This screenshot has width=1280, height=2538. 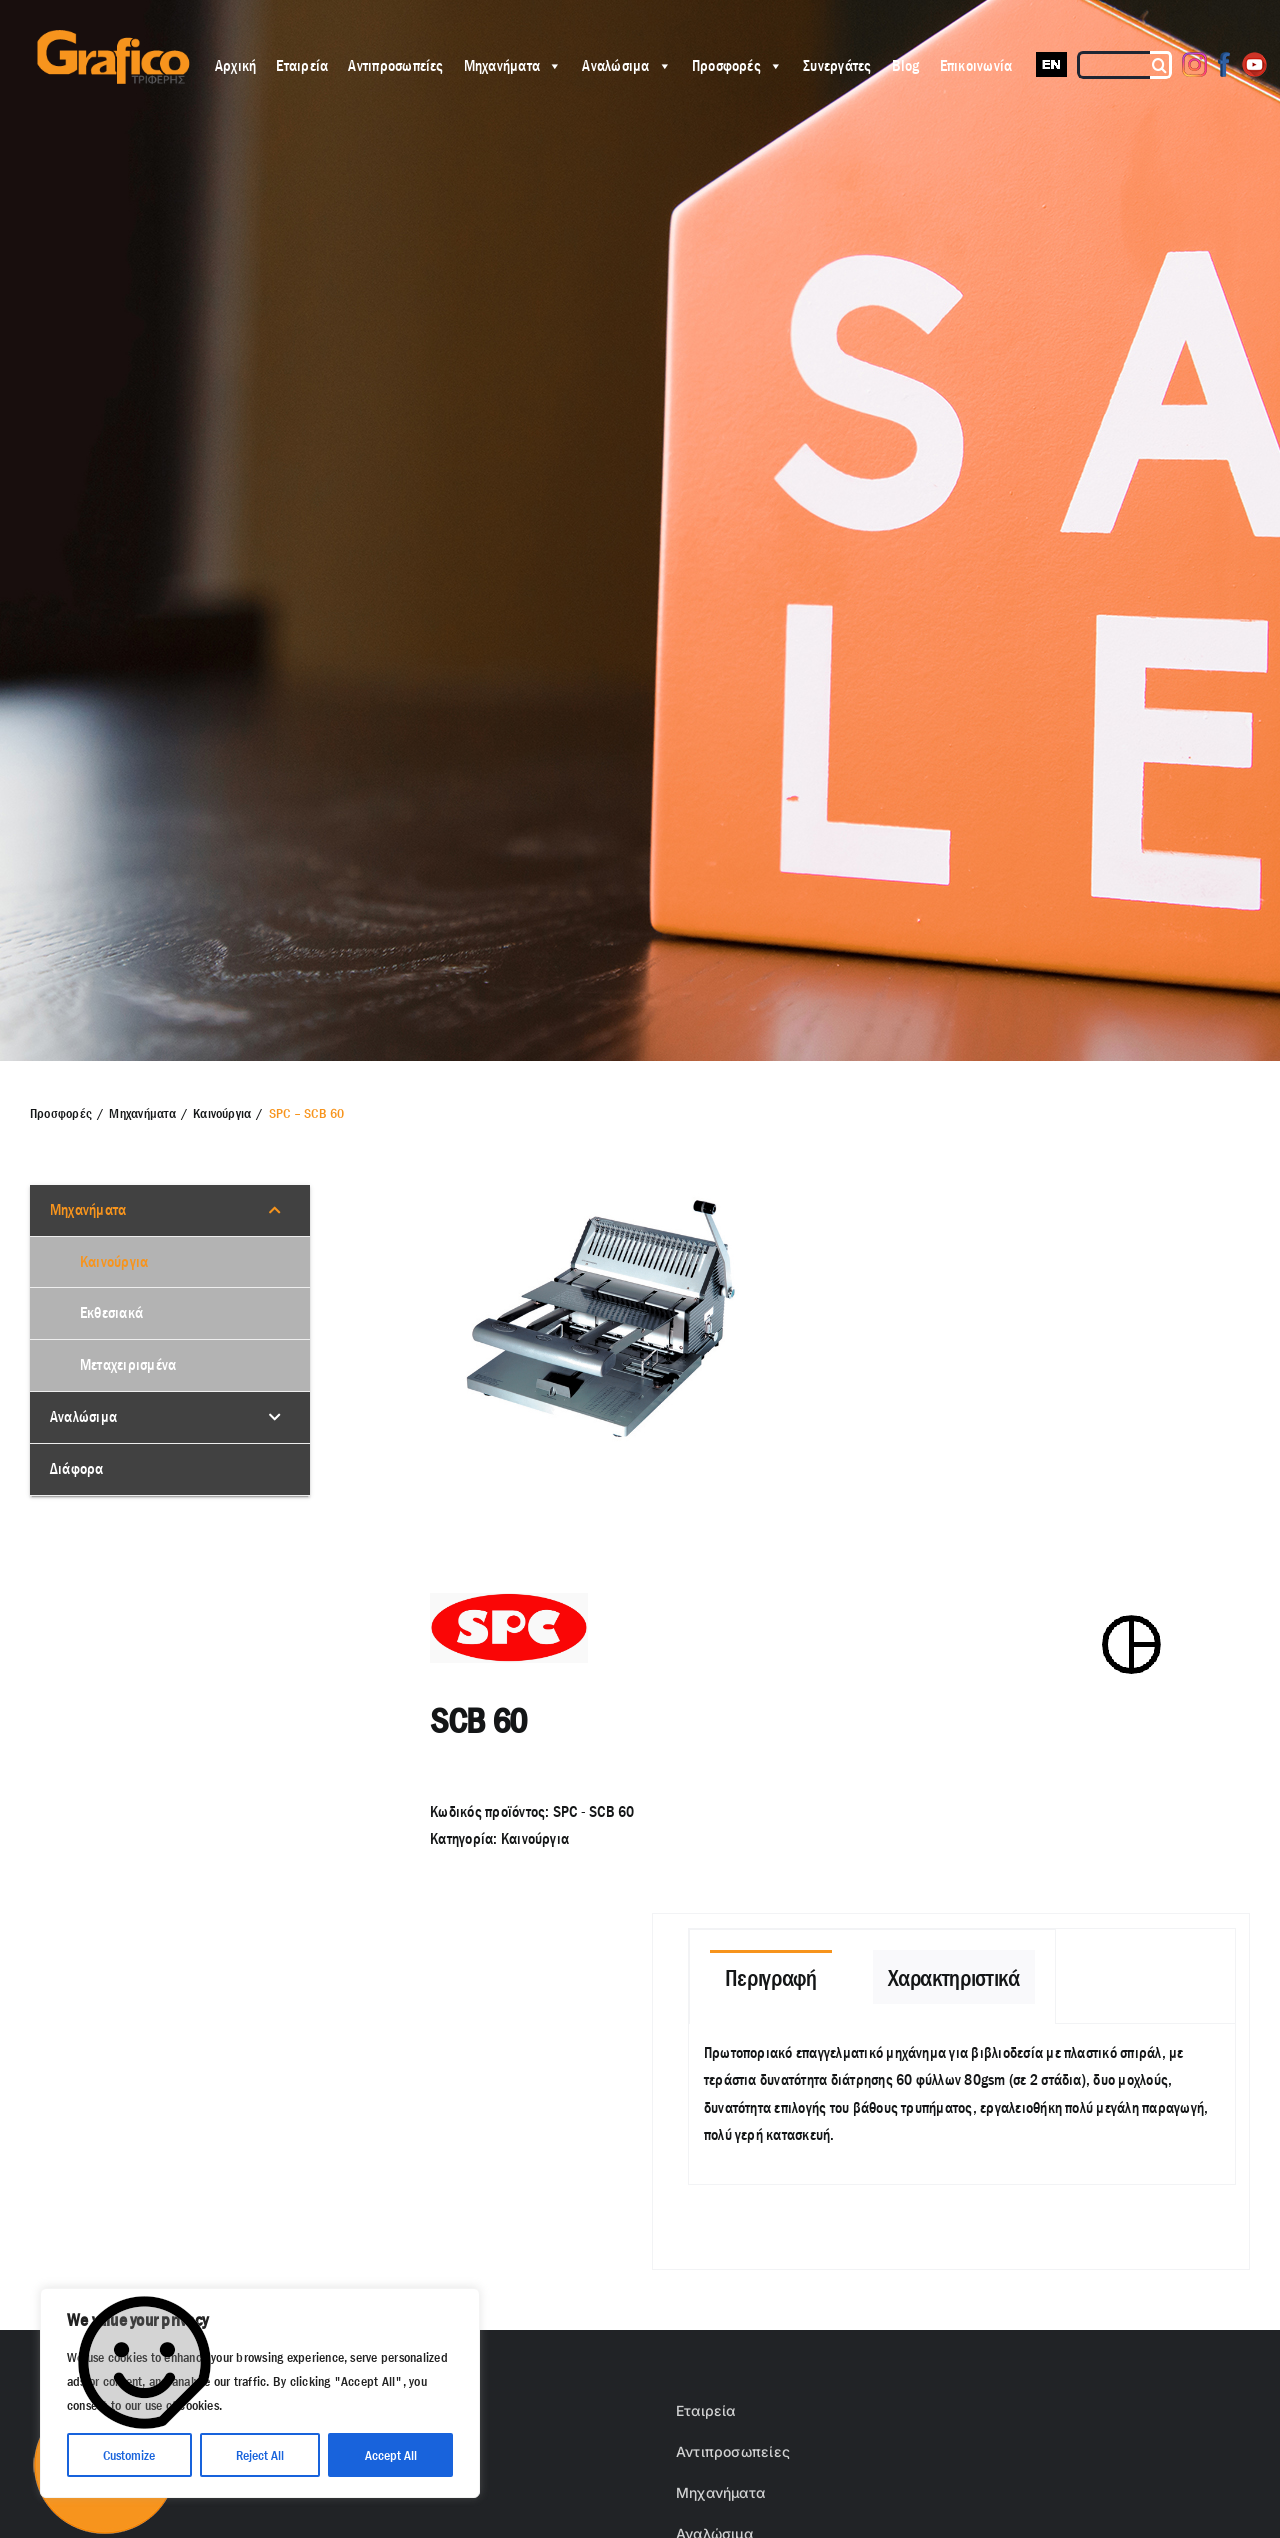 I want to click on view data breakdown or statistics, so click(x=1131, y=1644).